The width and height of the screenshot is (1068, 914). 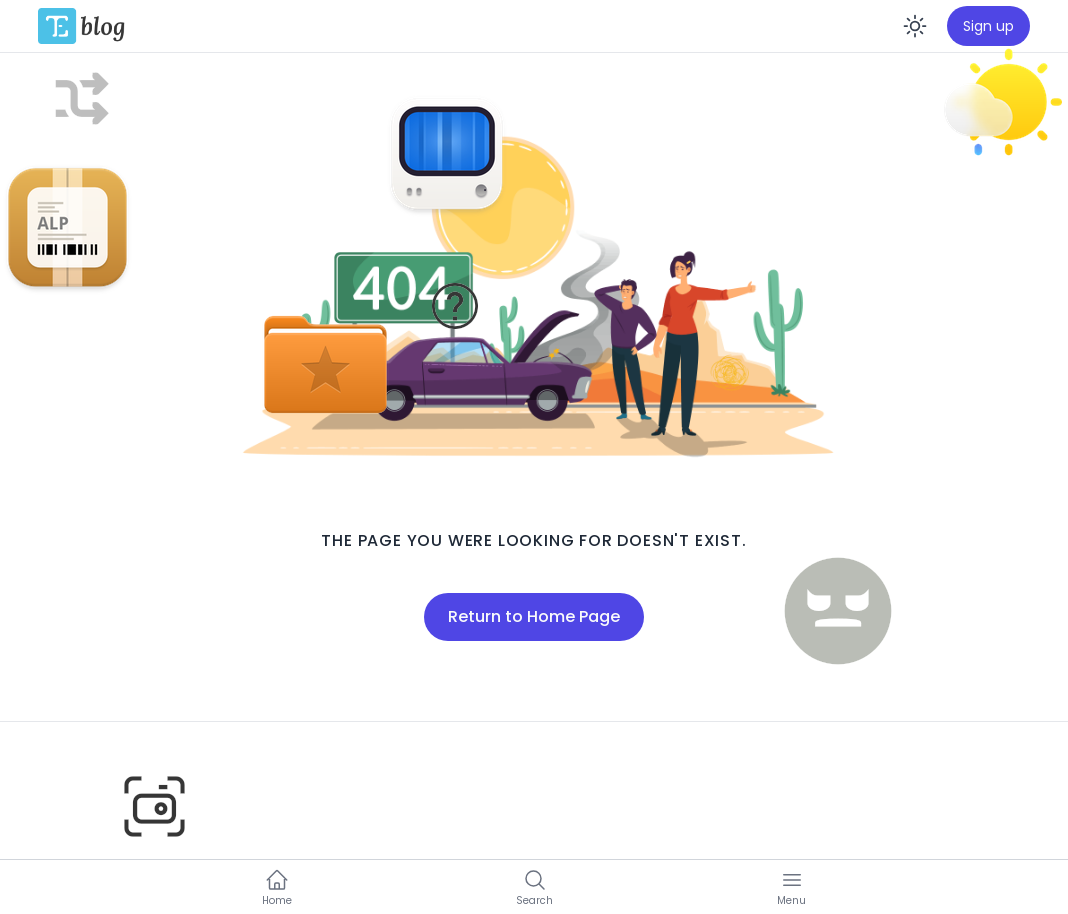 What do you see at coordinates (67, 229) in the screenshot?
I see `an alpm package file used by arch linux package manager` at bounding box center [67, 229].